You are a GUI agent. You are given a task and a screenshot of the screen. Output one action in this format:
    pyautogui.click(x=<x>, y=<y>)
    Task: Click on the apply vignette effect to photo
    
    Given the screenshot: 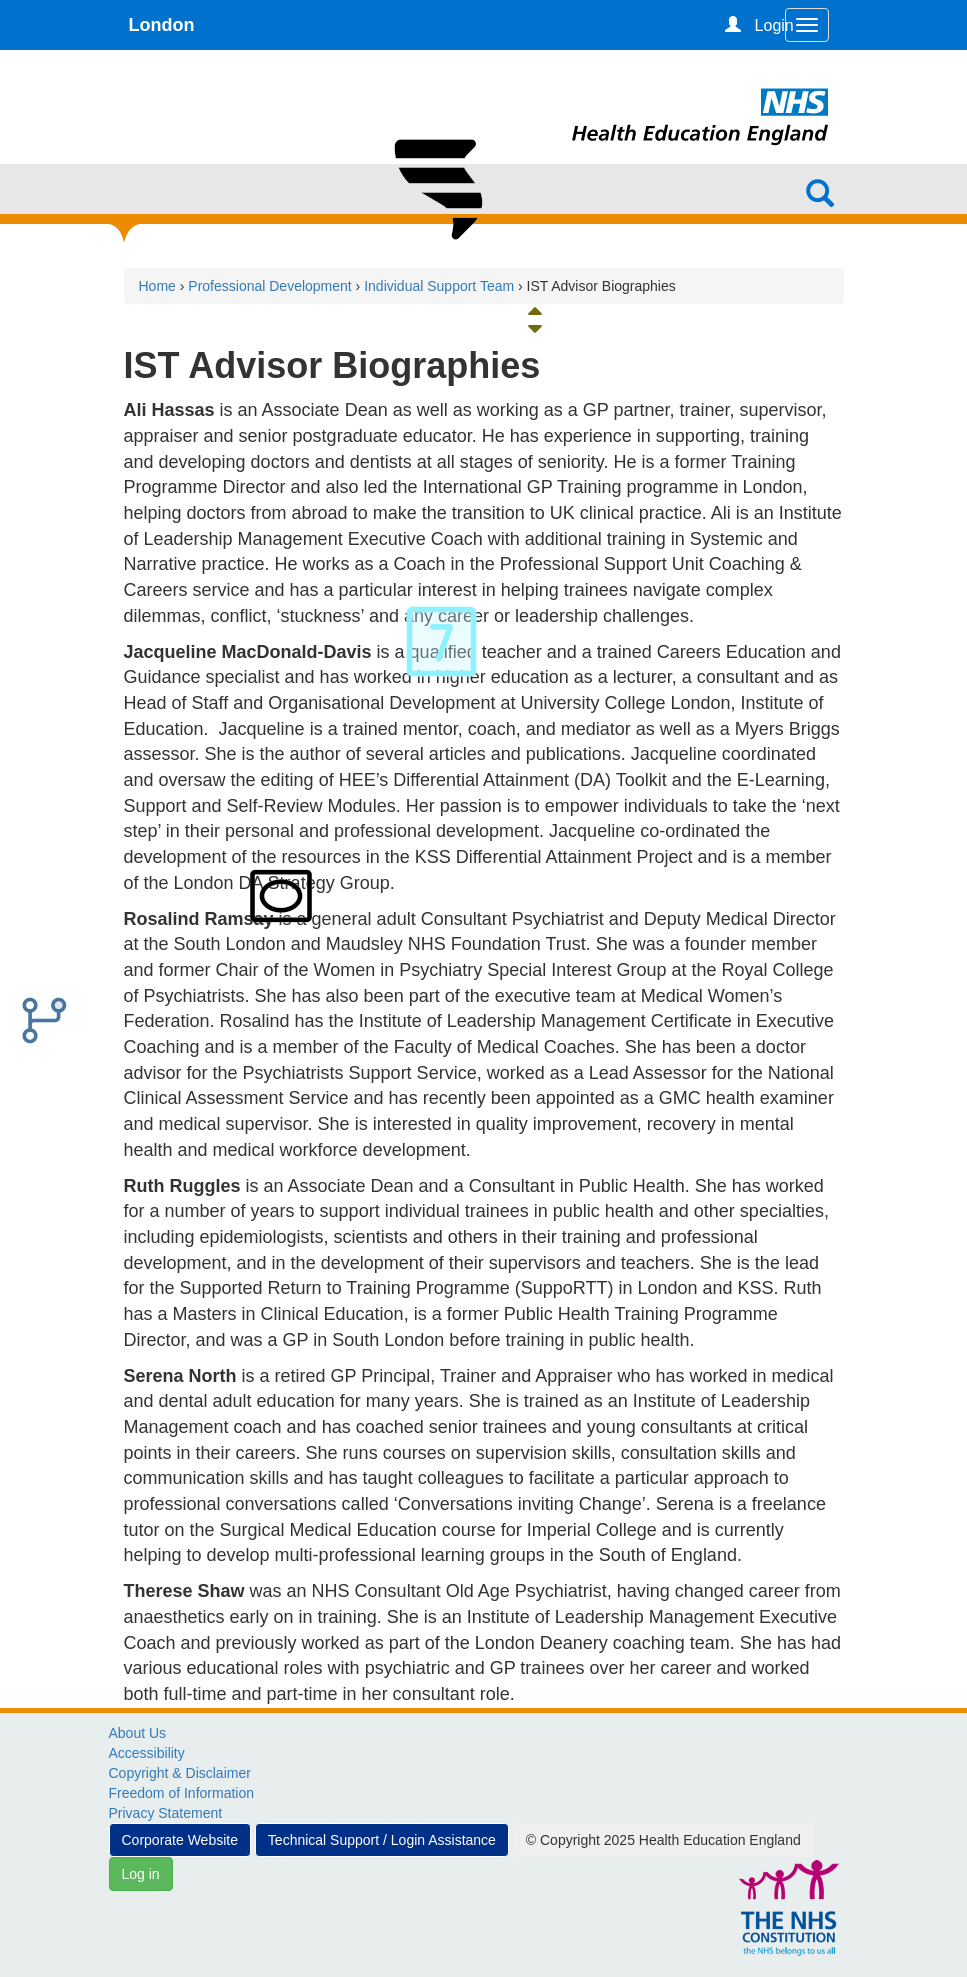 What is the action you would take?
    pyautogui.click(x=281, y=896)
    